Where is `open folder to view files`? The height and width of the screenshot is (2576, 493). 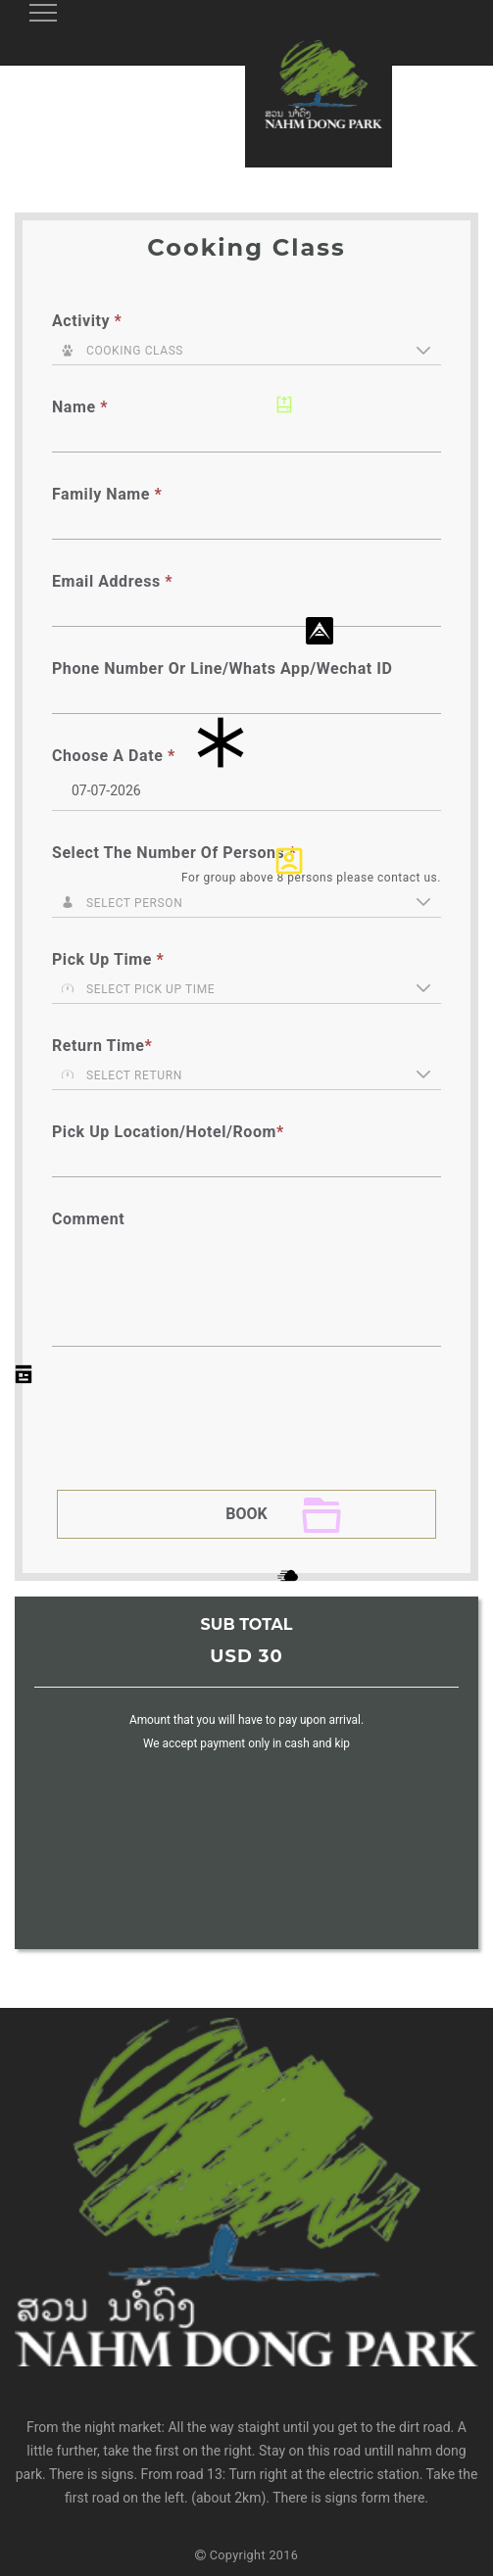 open folder to view files is located at coordinates (321, 1515).